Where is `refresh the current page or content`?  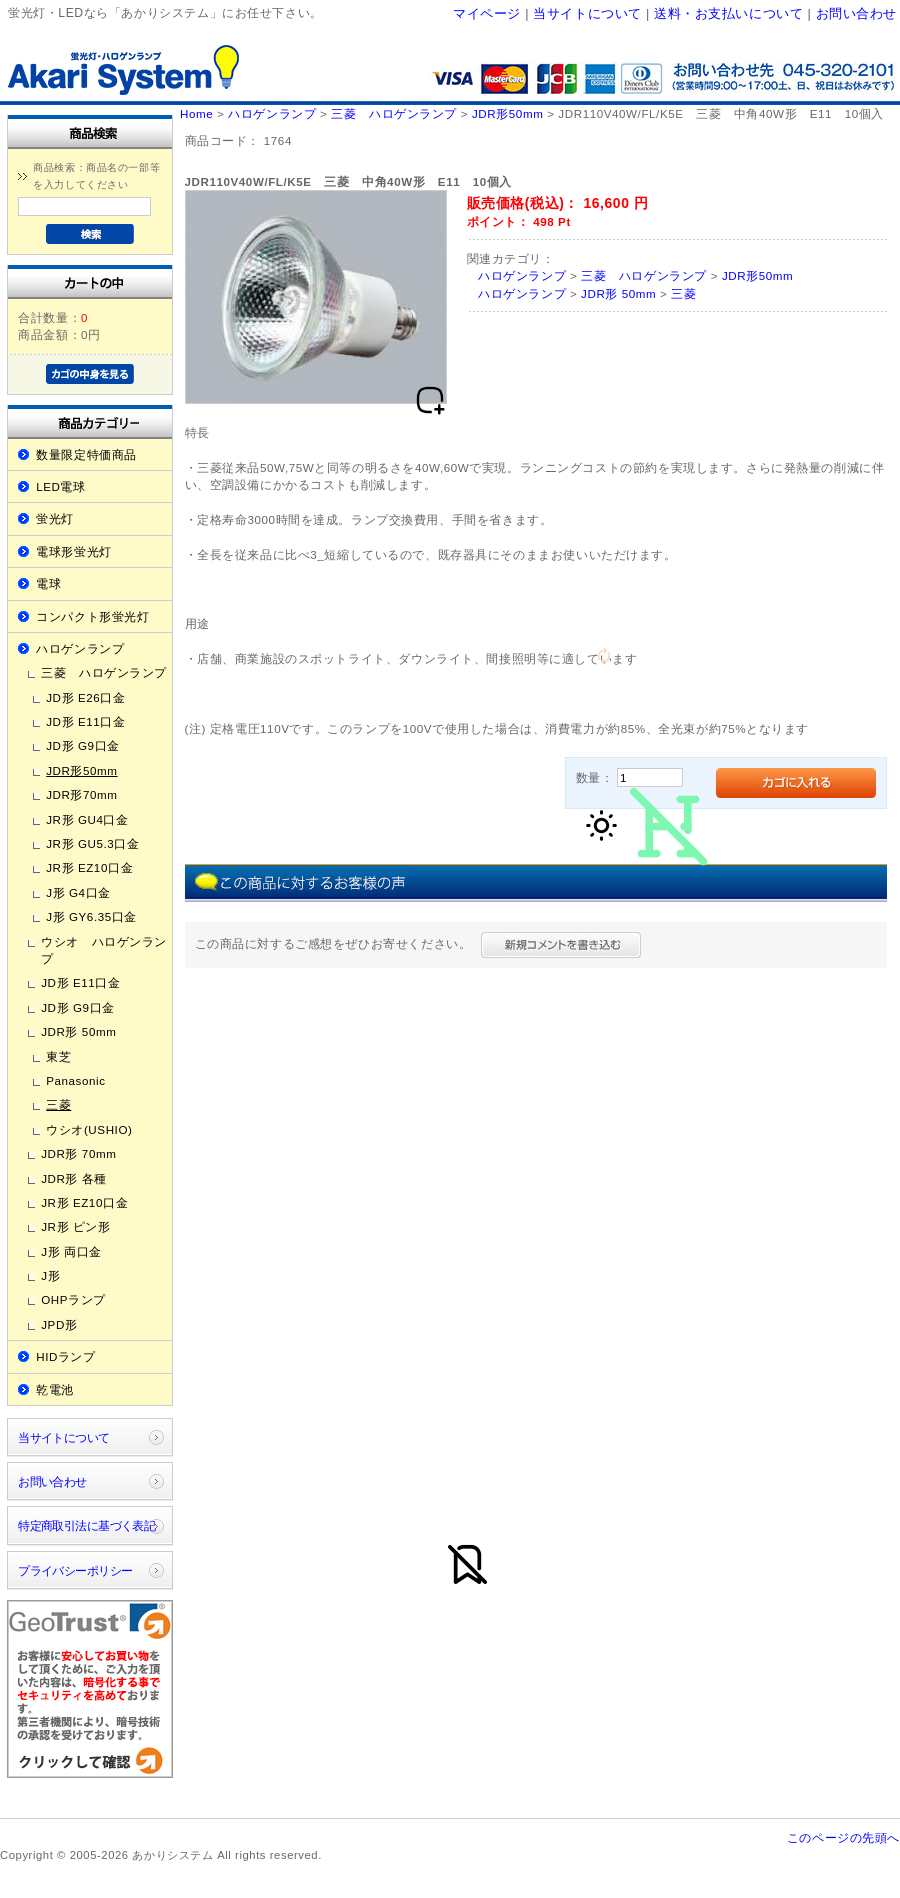
refresh the current page or content is located at coordinates (604, 656).